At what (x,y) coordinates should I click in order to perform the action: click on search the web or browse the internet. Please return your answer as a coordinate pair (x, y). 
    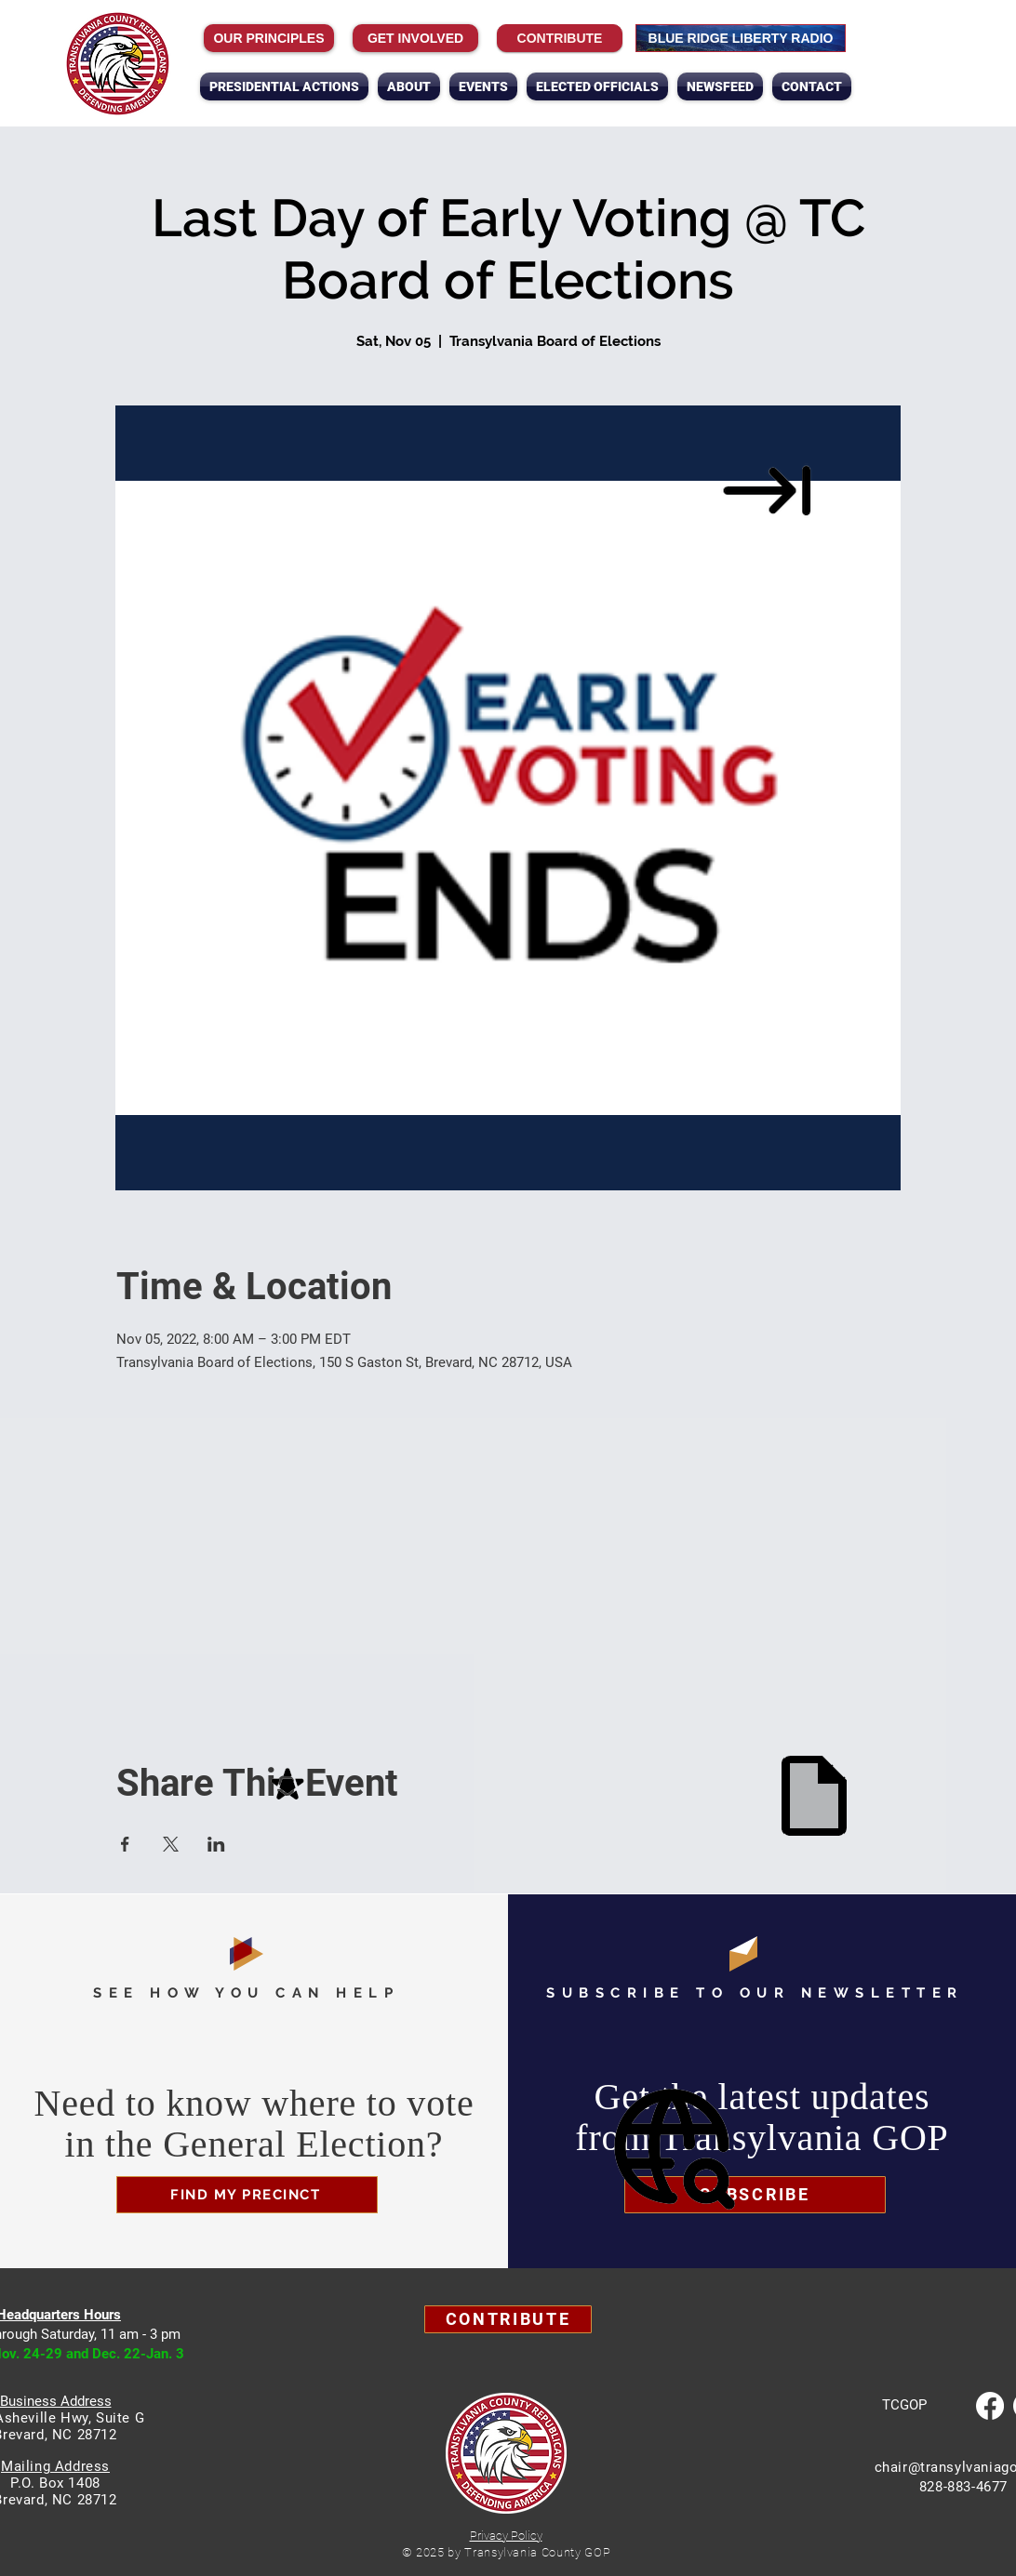
    Looking at the image, I should click on (672, 2146).